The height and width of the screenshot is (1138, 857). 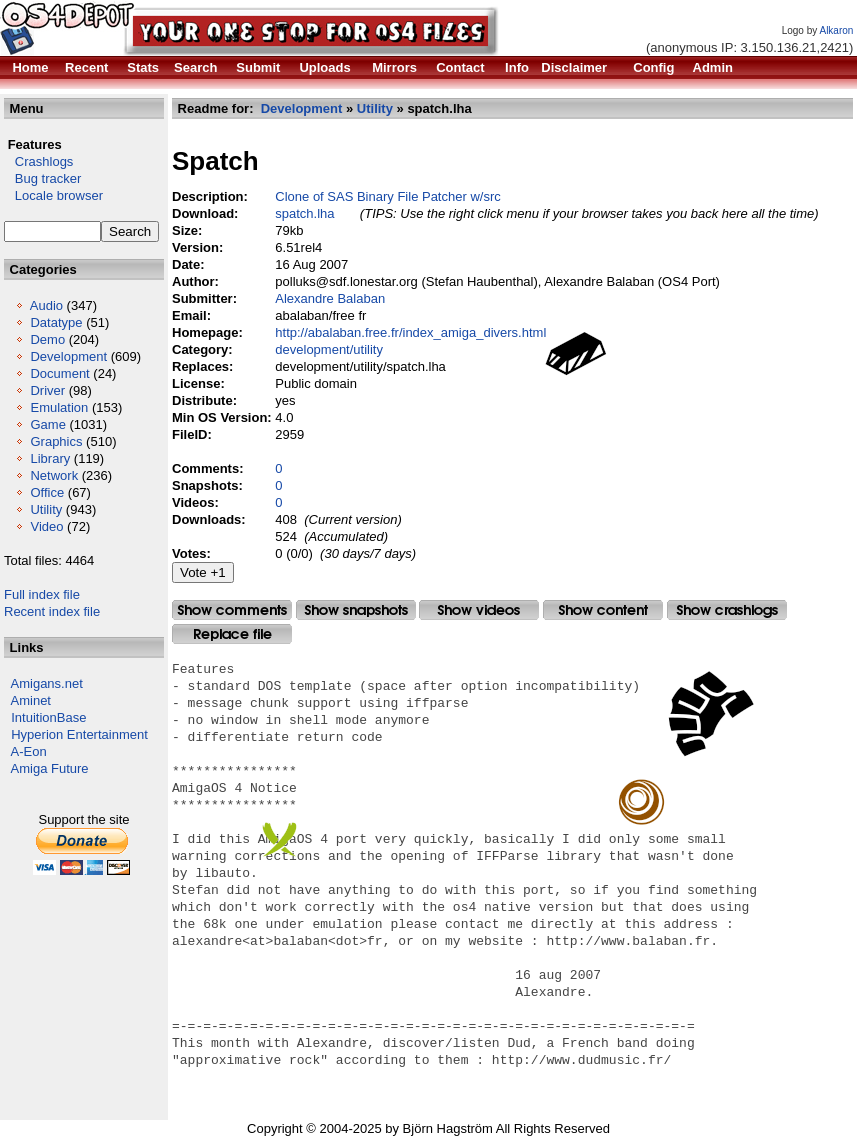 What do you see at coordinates (576, 354) in the screenshot?
I see `represents metal or raw material resources in a game` at bounding box center [576, 354].